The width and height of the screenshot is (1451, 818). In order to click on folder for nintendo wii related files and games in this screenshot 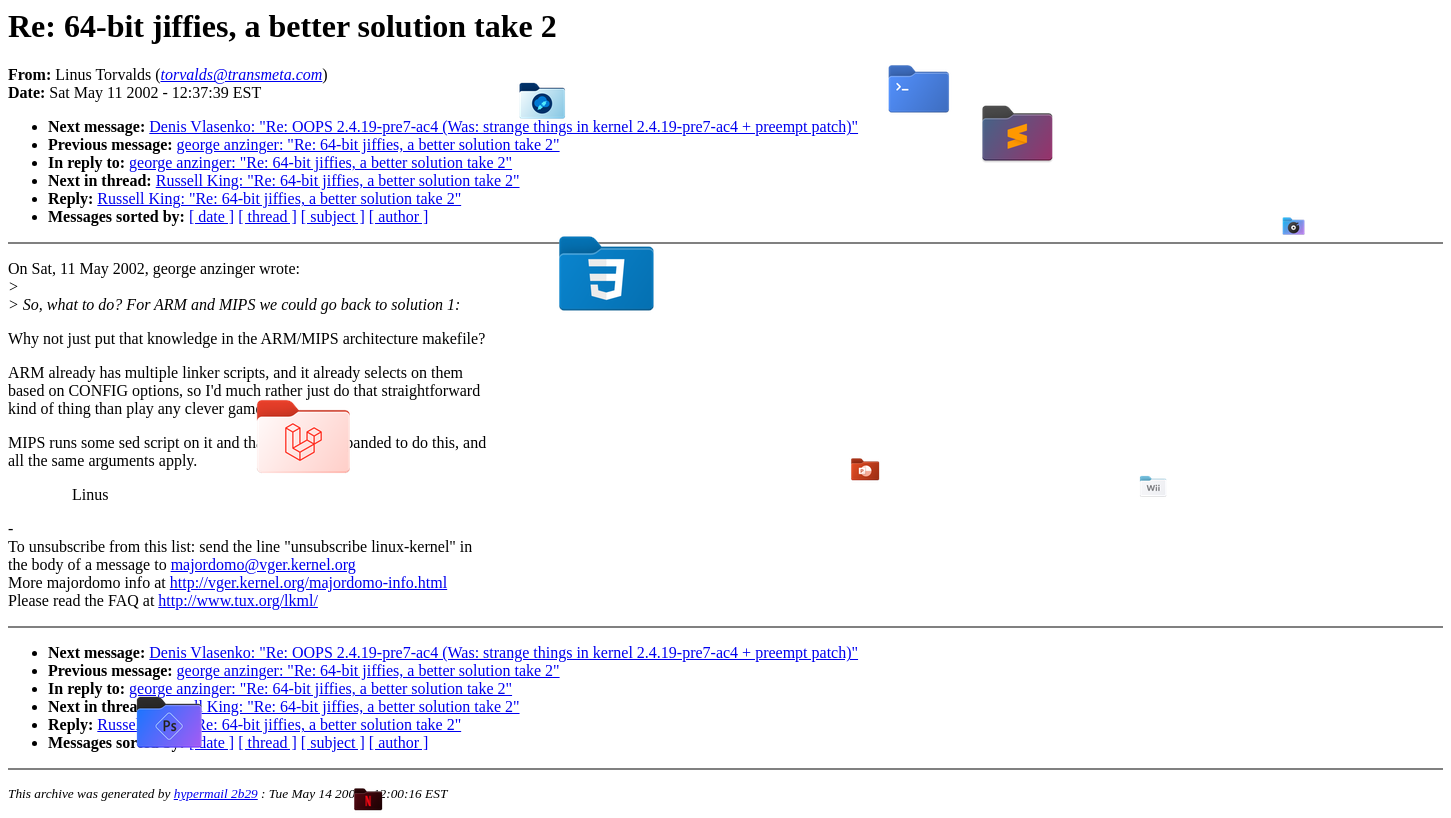, I will do `click(1153, 487)`.